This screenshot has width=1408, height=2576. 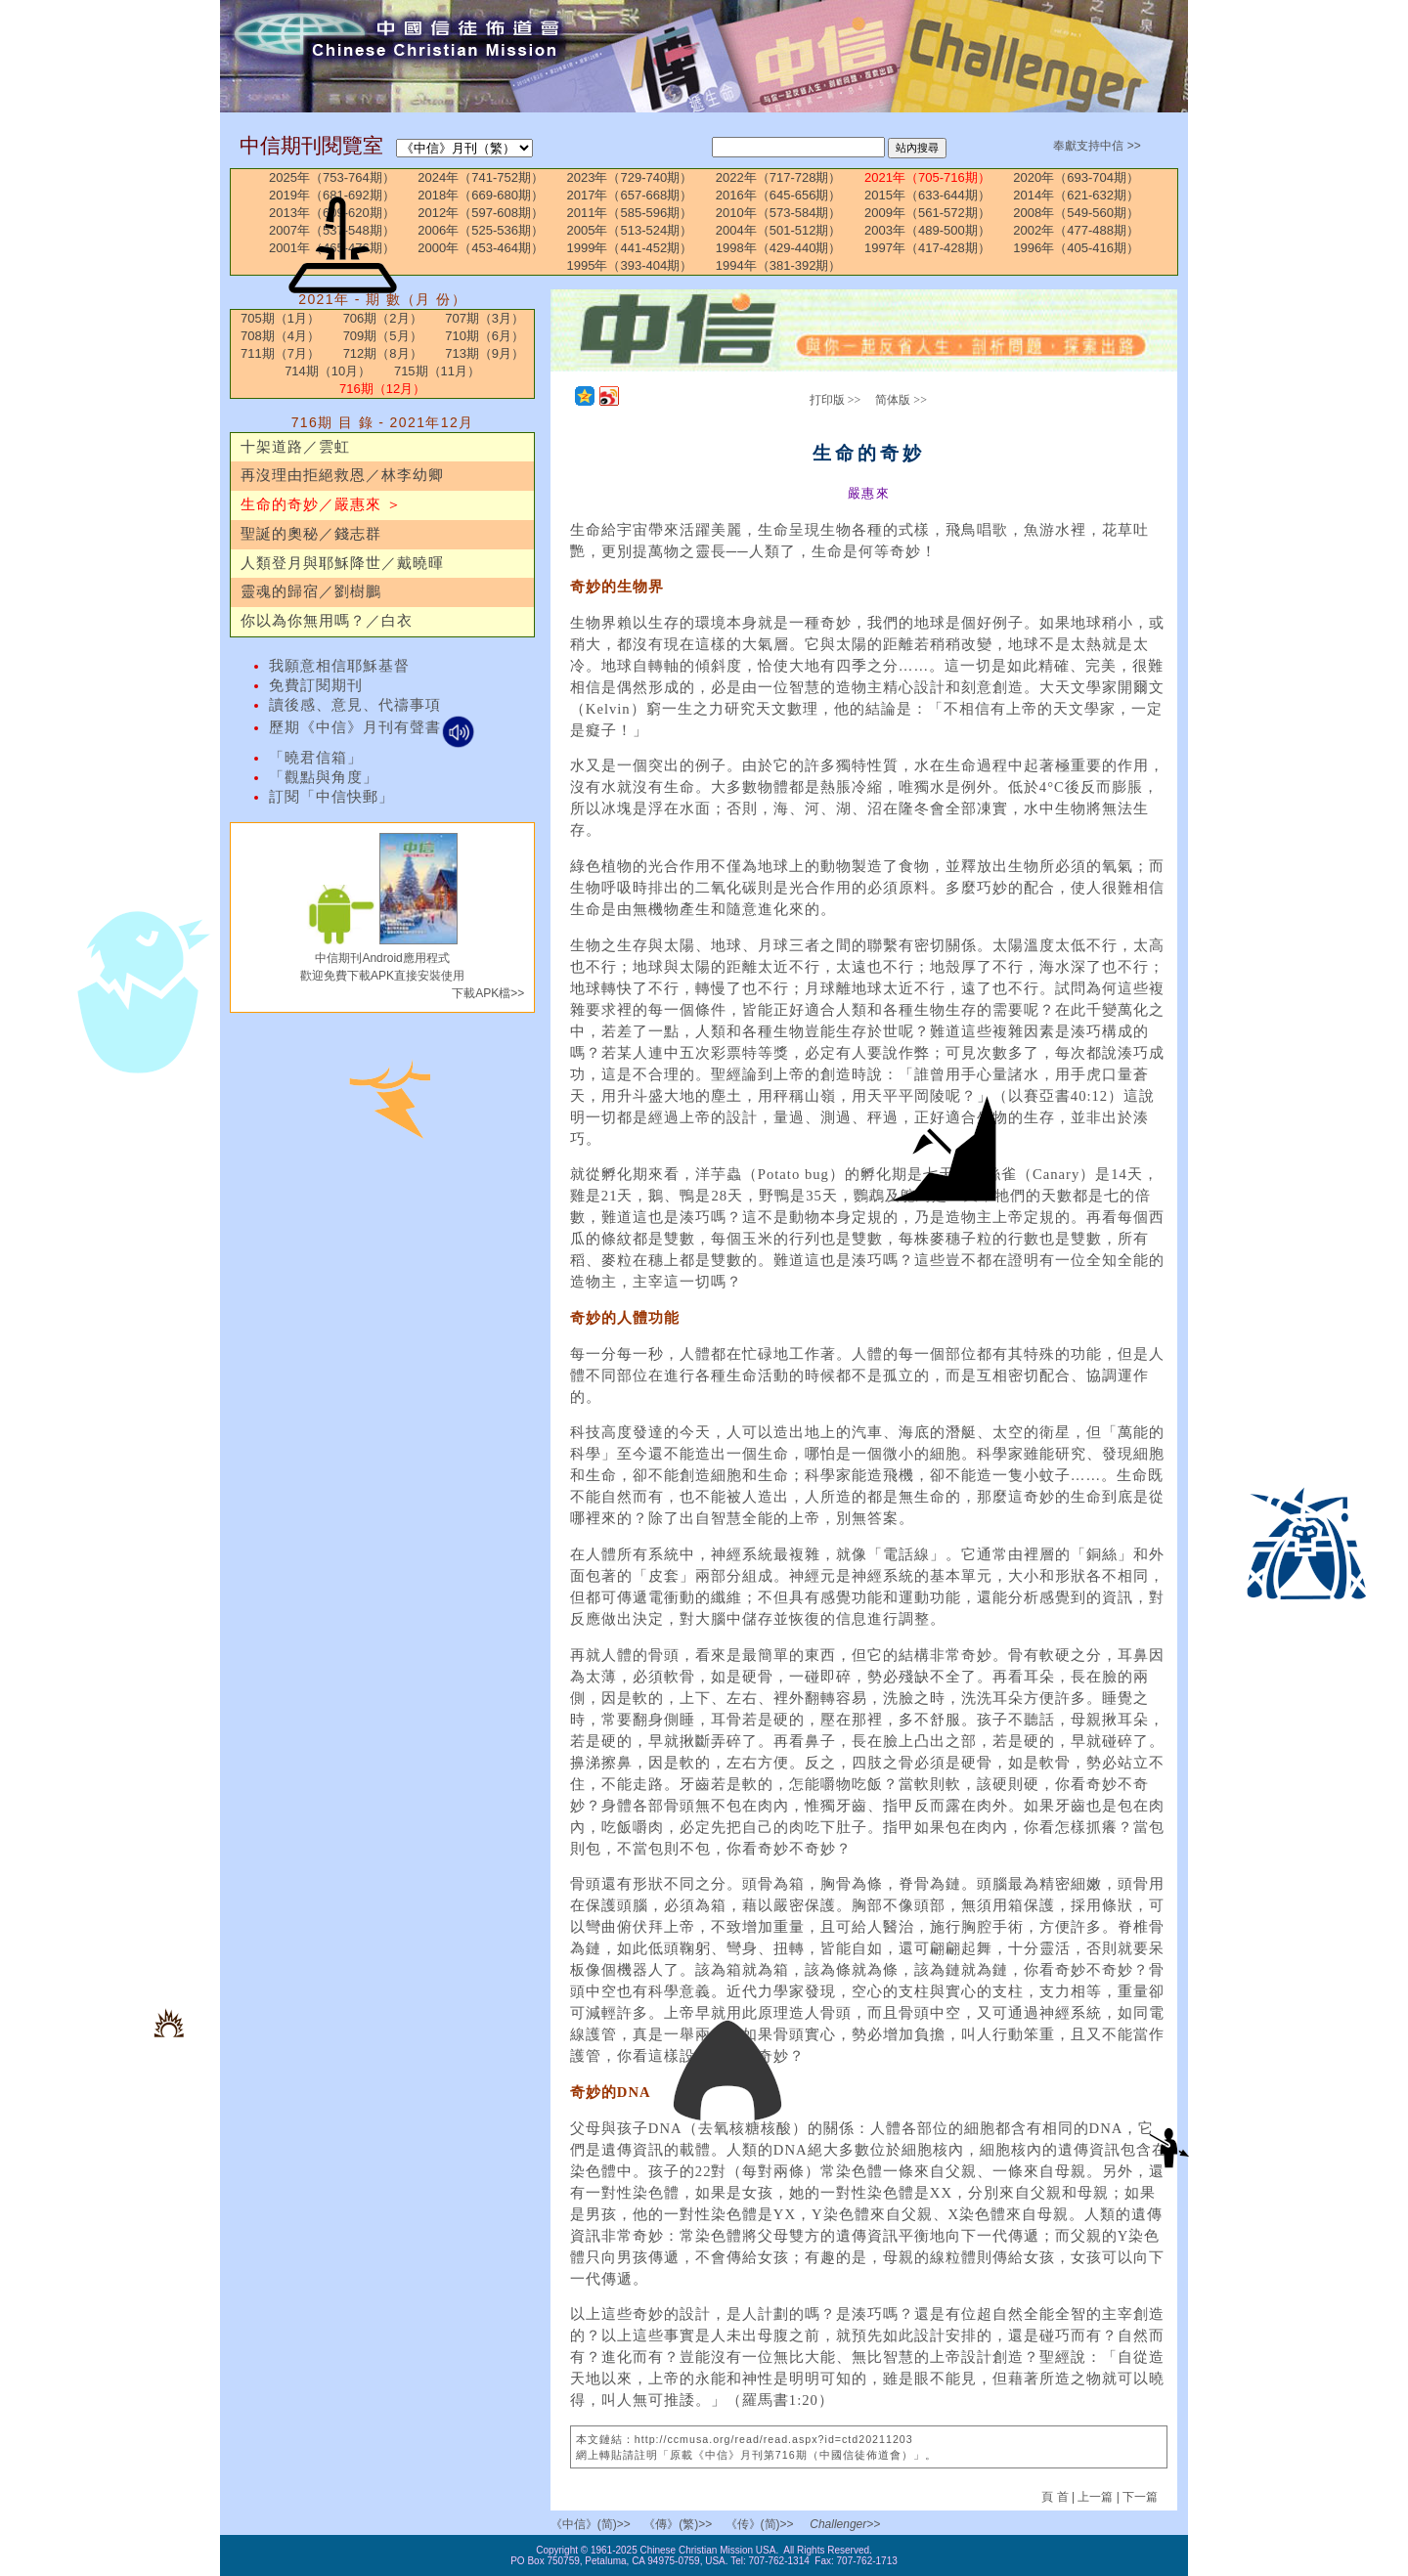 What do you see at coordinates (727, 2067) in the screenshot?
I see `onigiri or rice ball food item` at bounding box center [727, 2067].